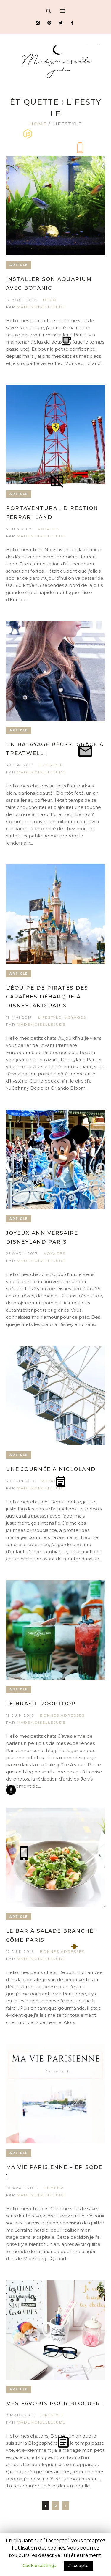 The image size is (111, 2576). I want to click on indicates low battery level, so click(80, 148).